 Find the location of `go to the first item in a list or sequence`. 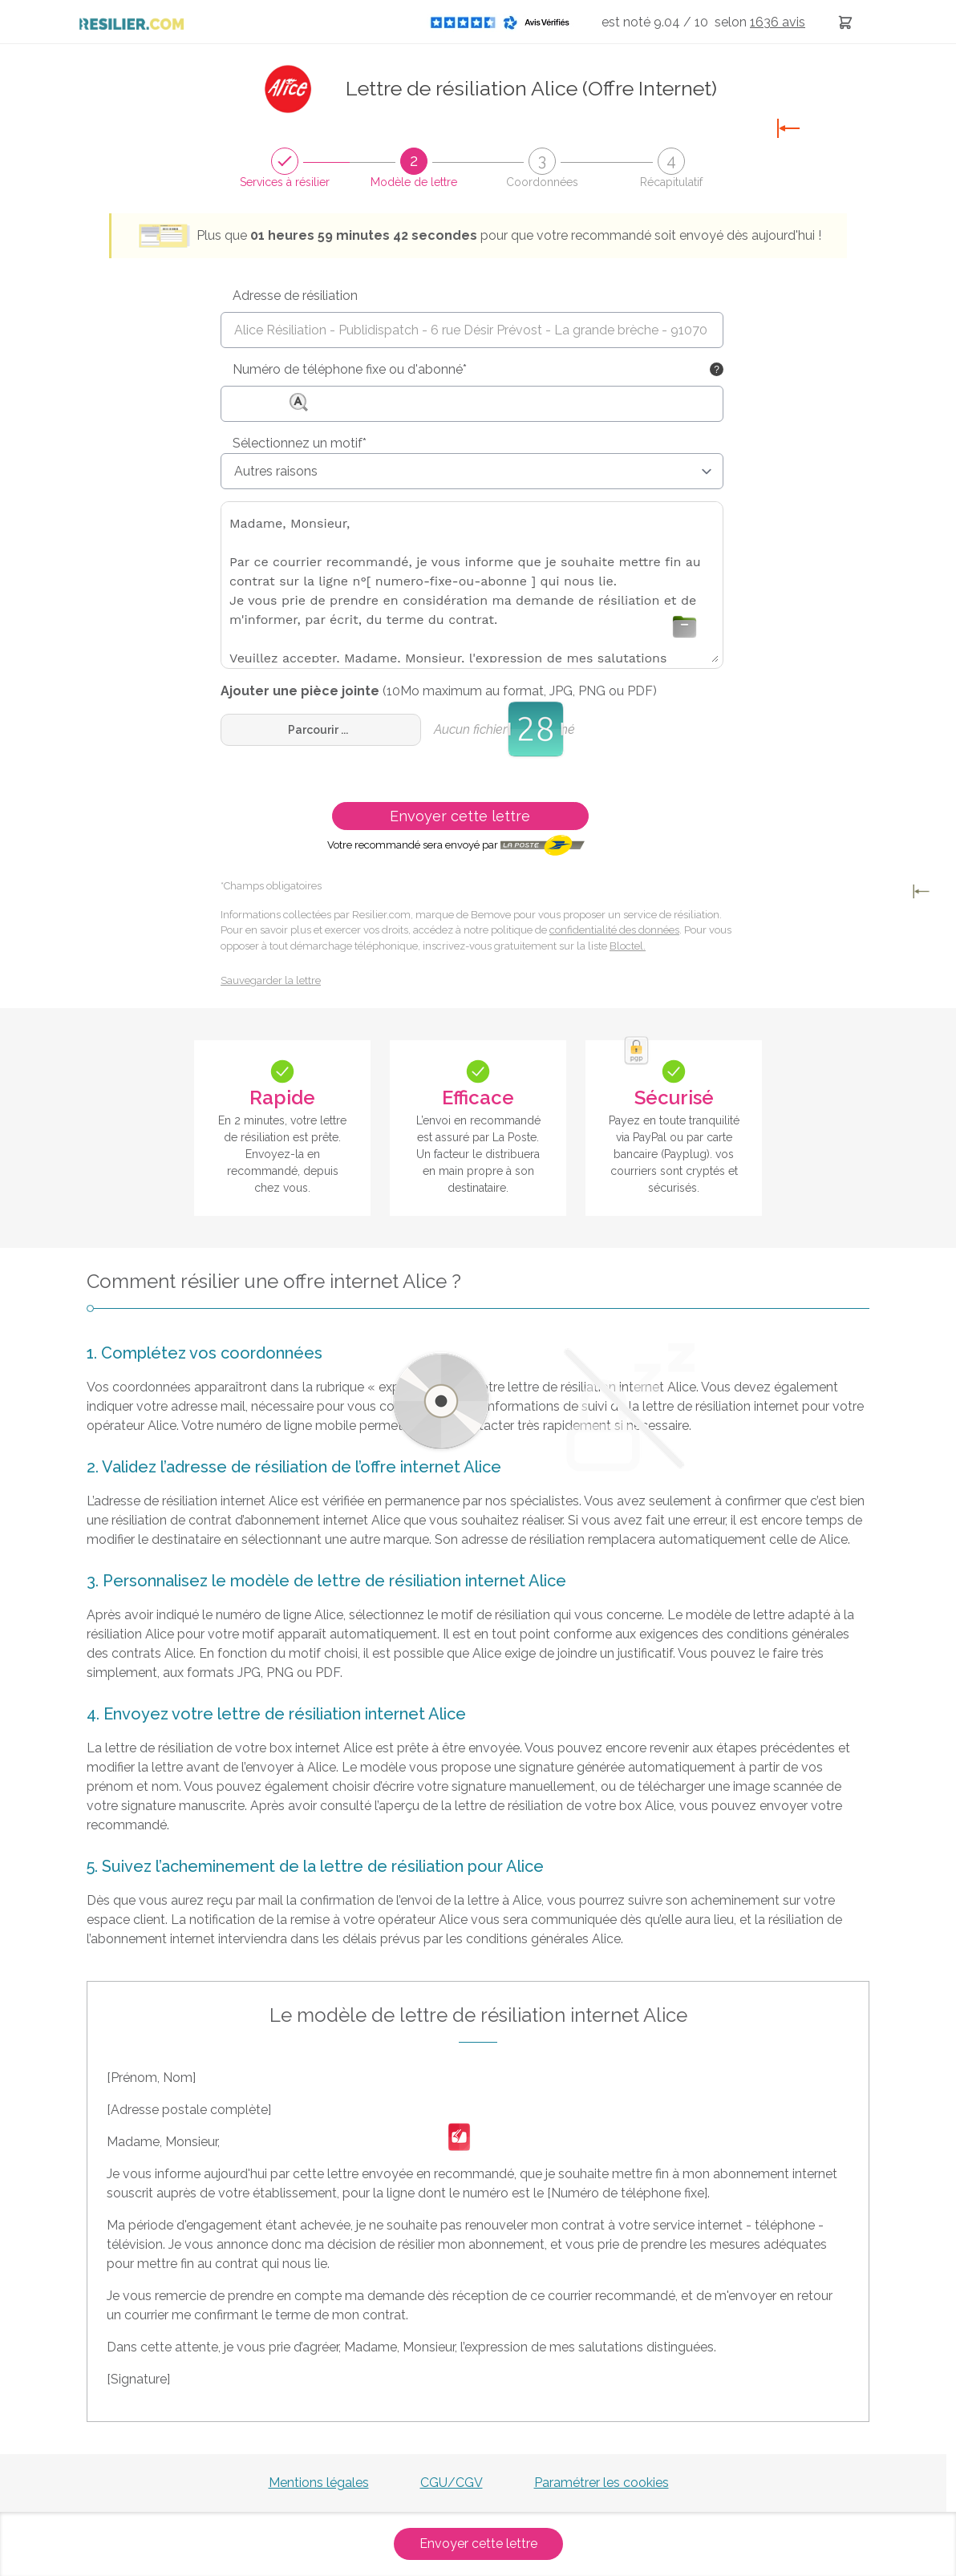

go to the first item in a list or sequence is located at coordinates (788, 128).